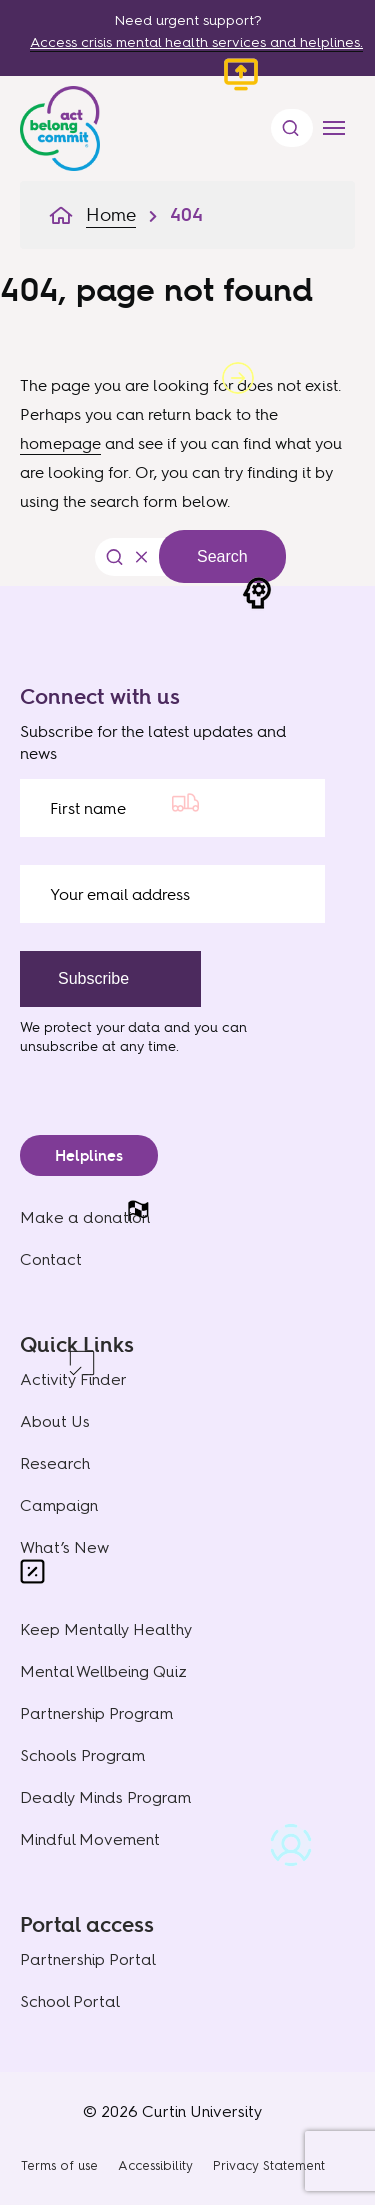 This screenshot has height=2205, width=375. Describe the element at coordinates (238, 378) in the screenshot. I see `proceed to the next step` at that location.